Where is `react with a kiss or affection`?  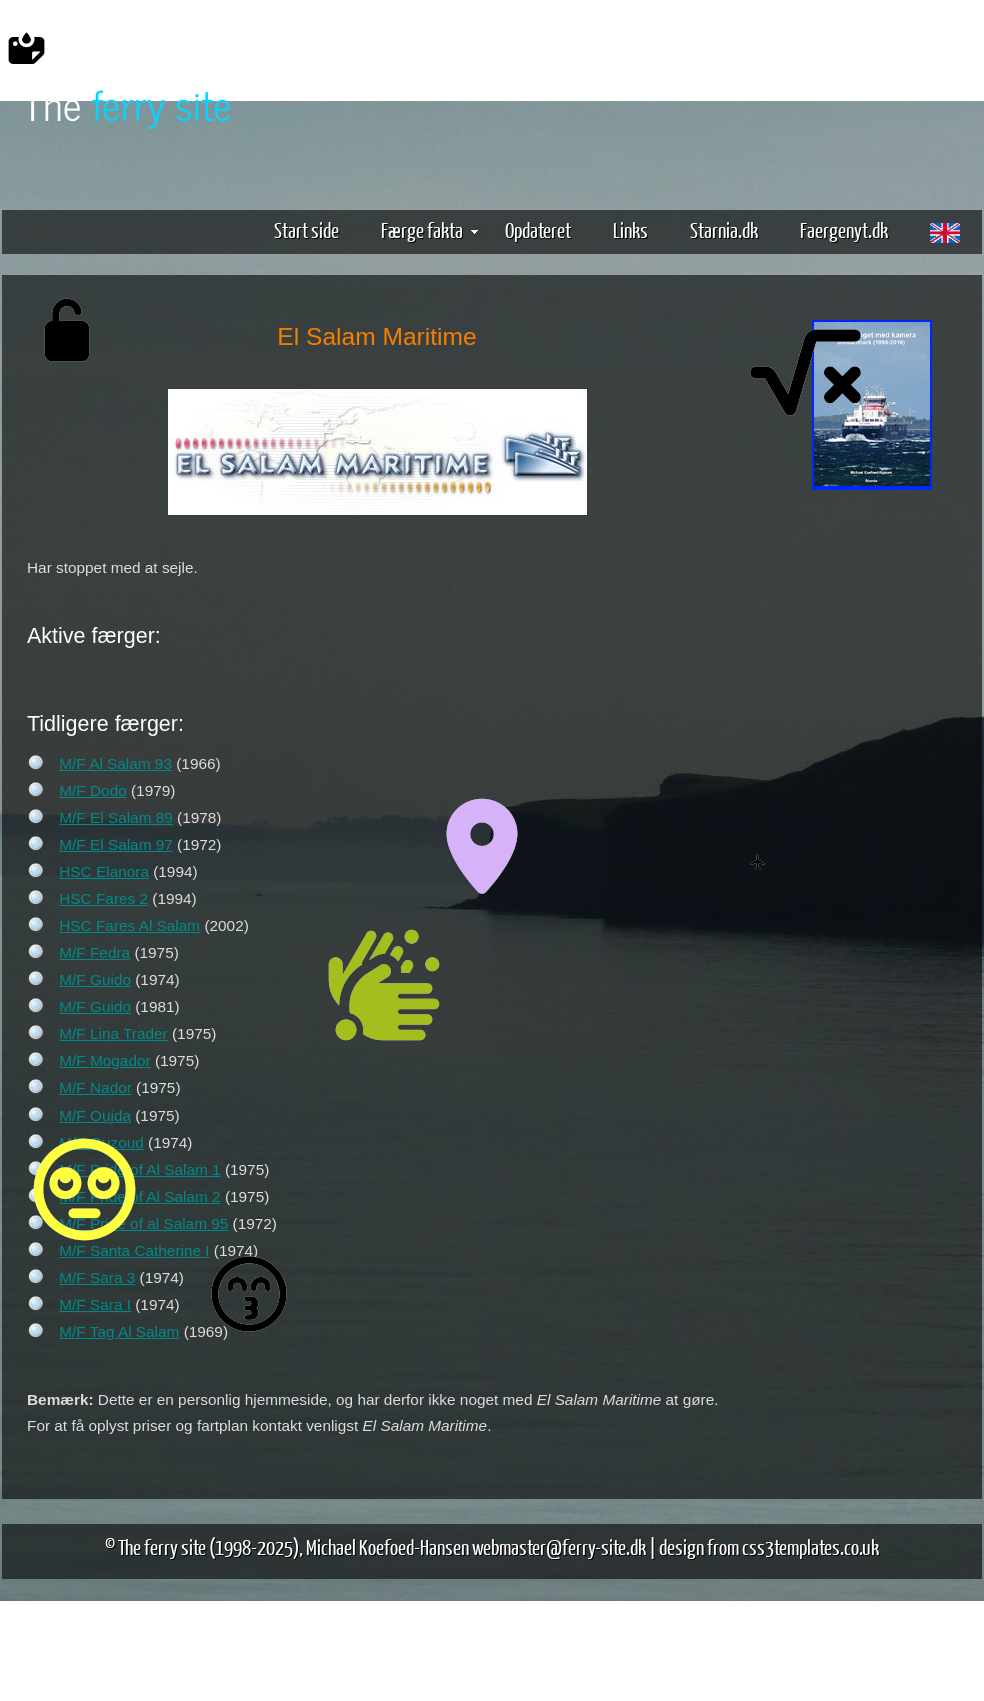
react with a kiss or affection is located at coordinates (249, 1294).